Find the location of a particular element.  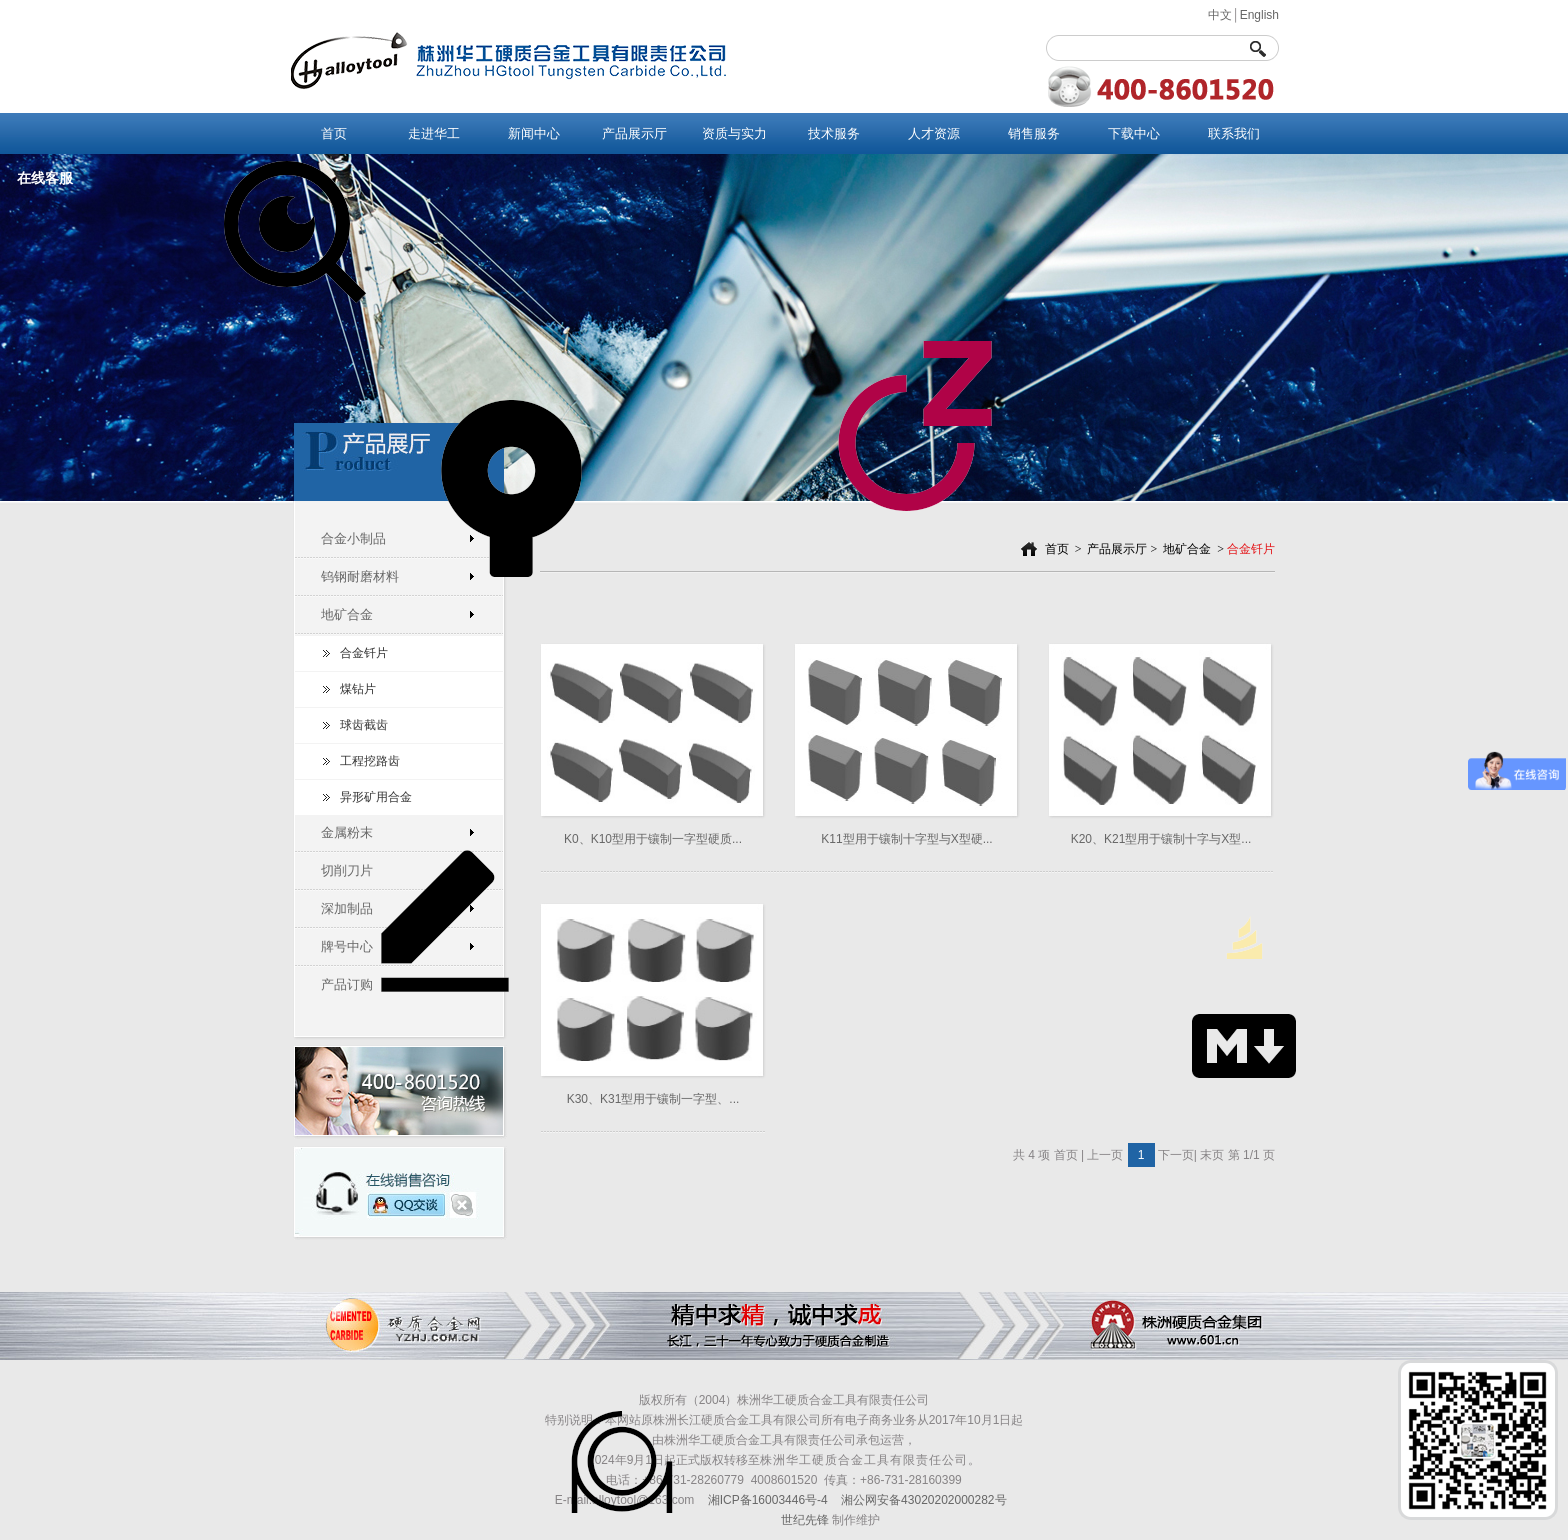

indicates markdown formatting is supported is located at coordinates (1244, 1046).